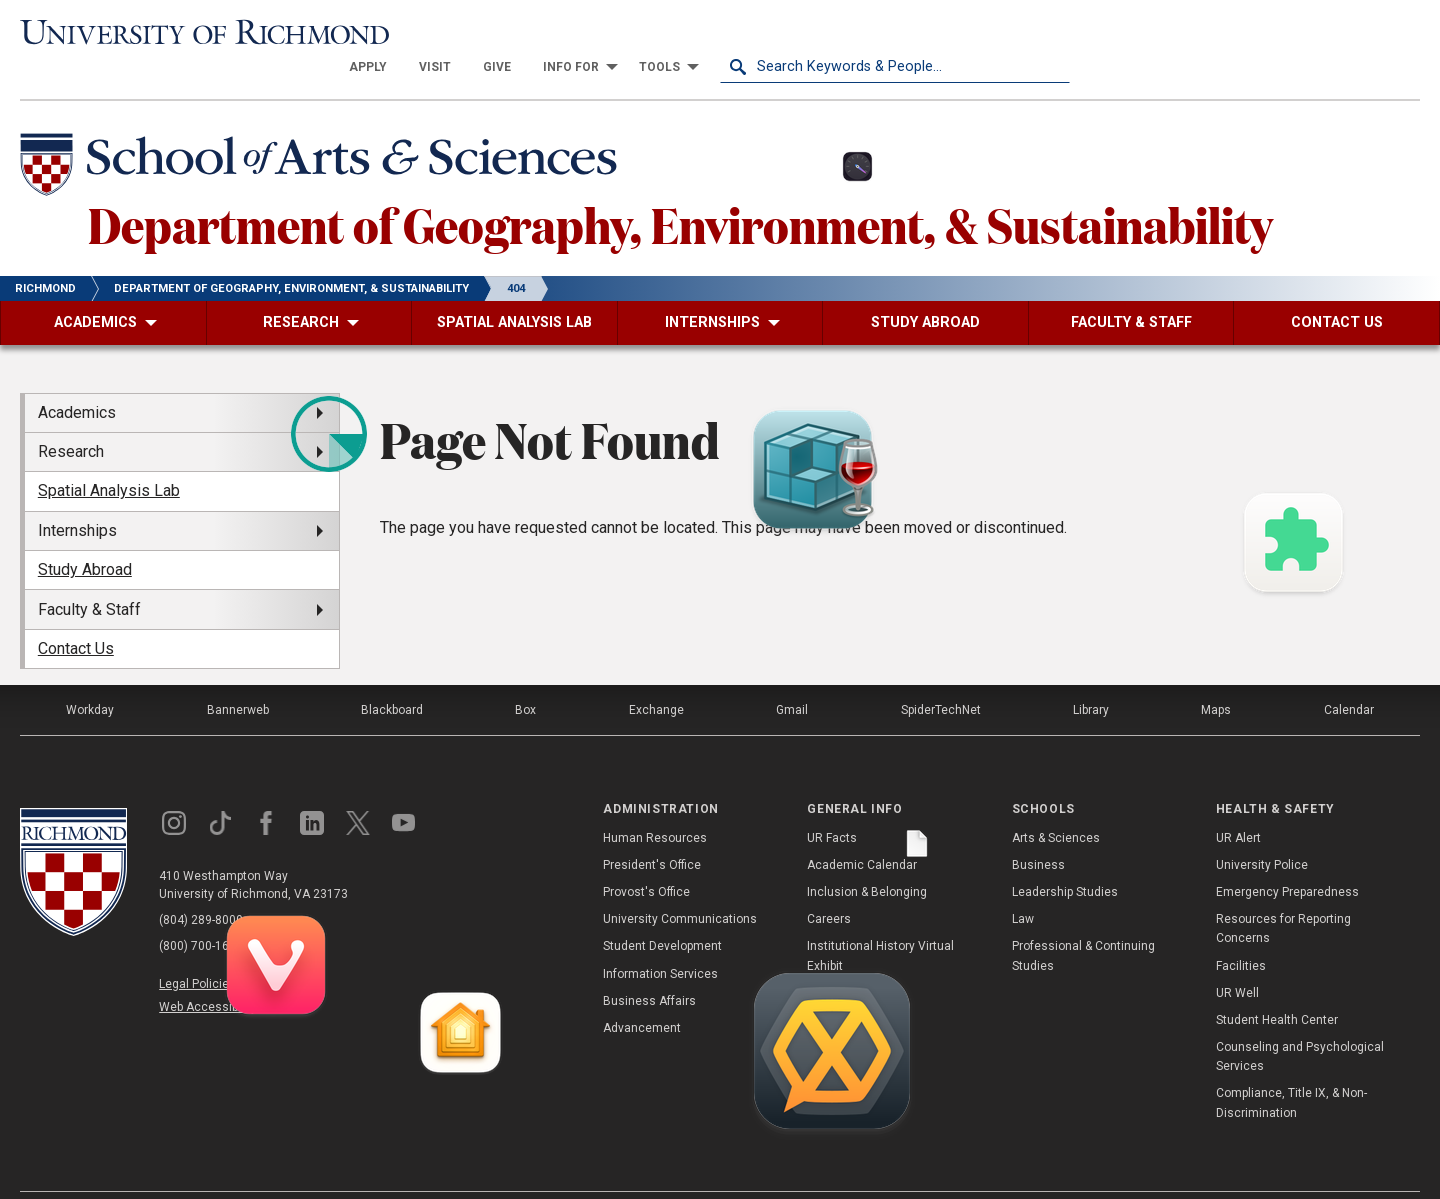 Image resolution: width=1440 pixels, height=1199 pixels. I want to click on open palapeli puzzle game, so click(1293, 542).